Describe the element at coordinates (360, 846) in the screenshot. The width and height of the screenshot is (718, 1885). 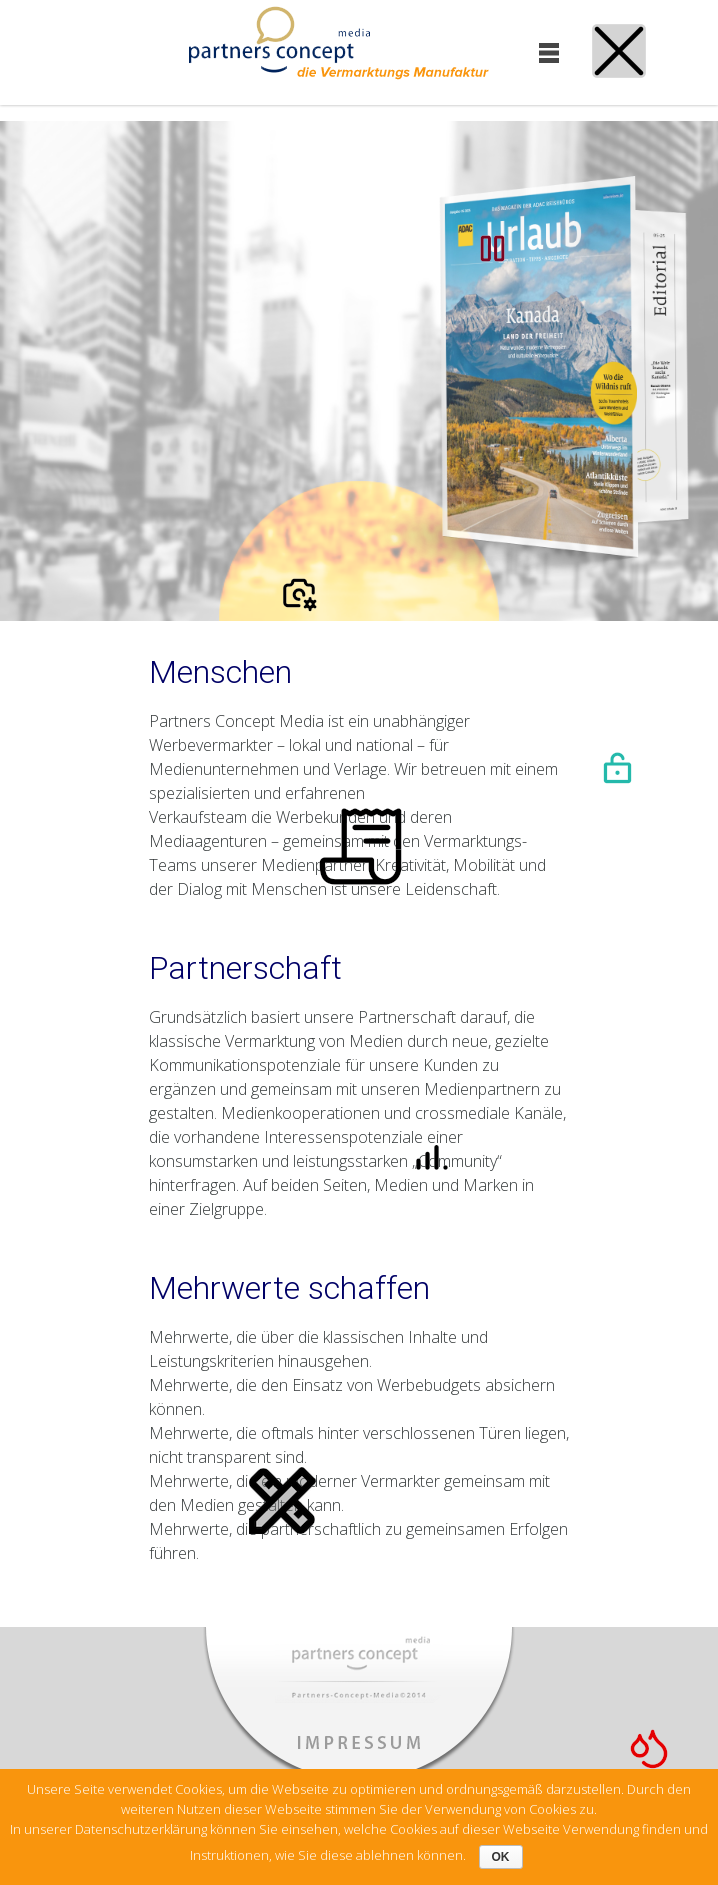
I see `view purchase receipt or transaction history` at that location.